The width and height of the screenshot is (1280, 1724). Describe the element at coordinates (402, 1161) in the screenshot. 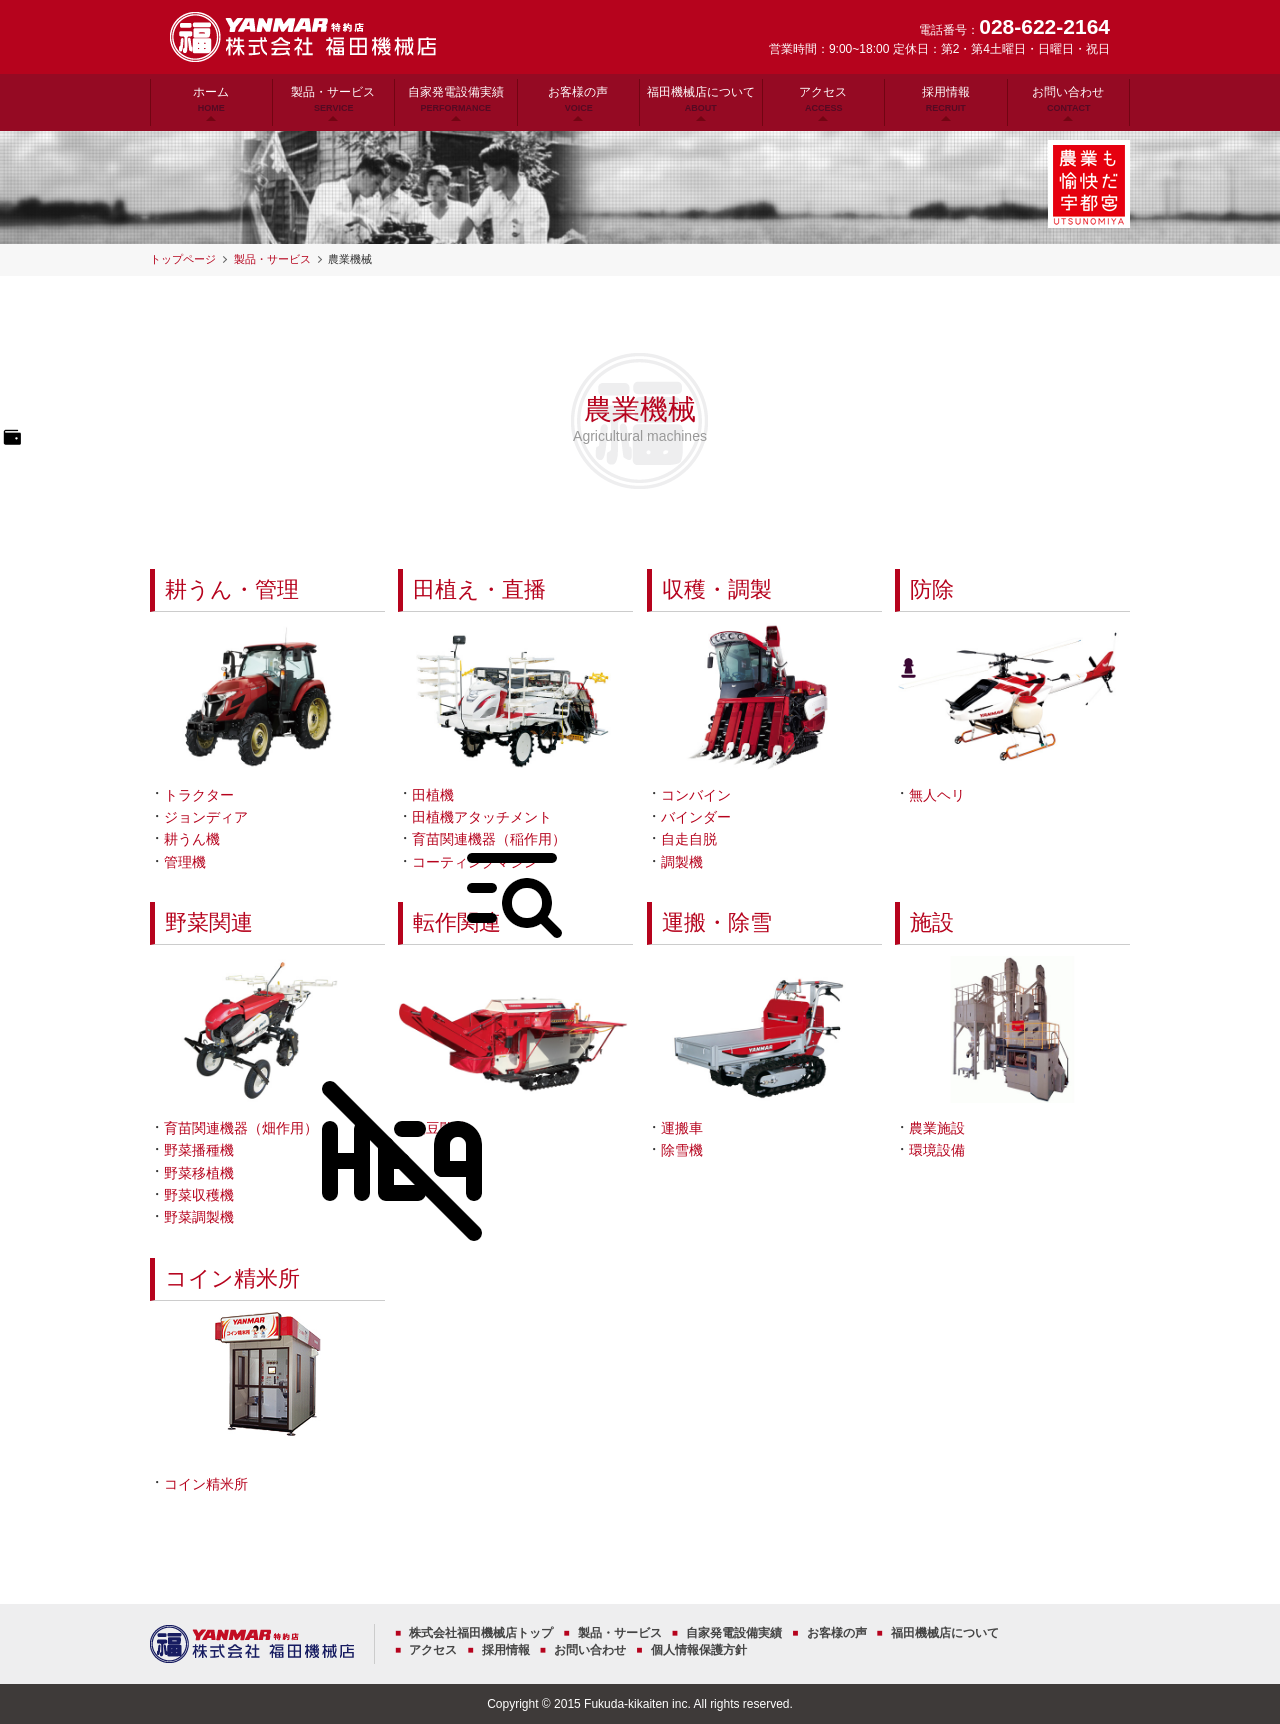

I see `disable HTTP HEAD request method` at that location.